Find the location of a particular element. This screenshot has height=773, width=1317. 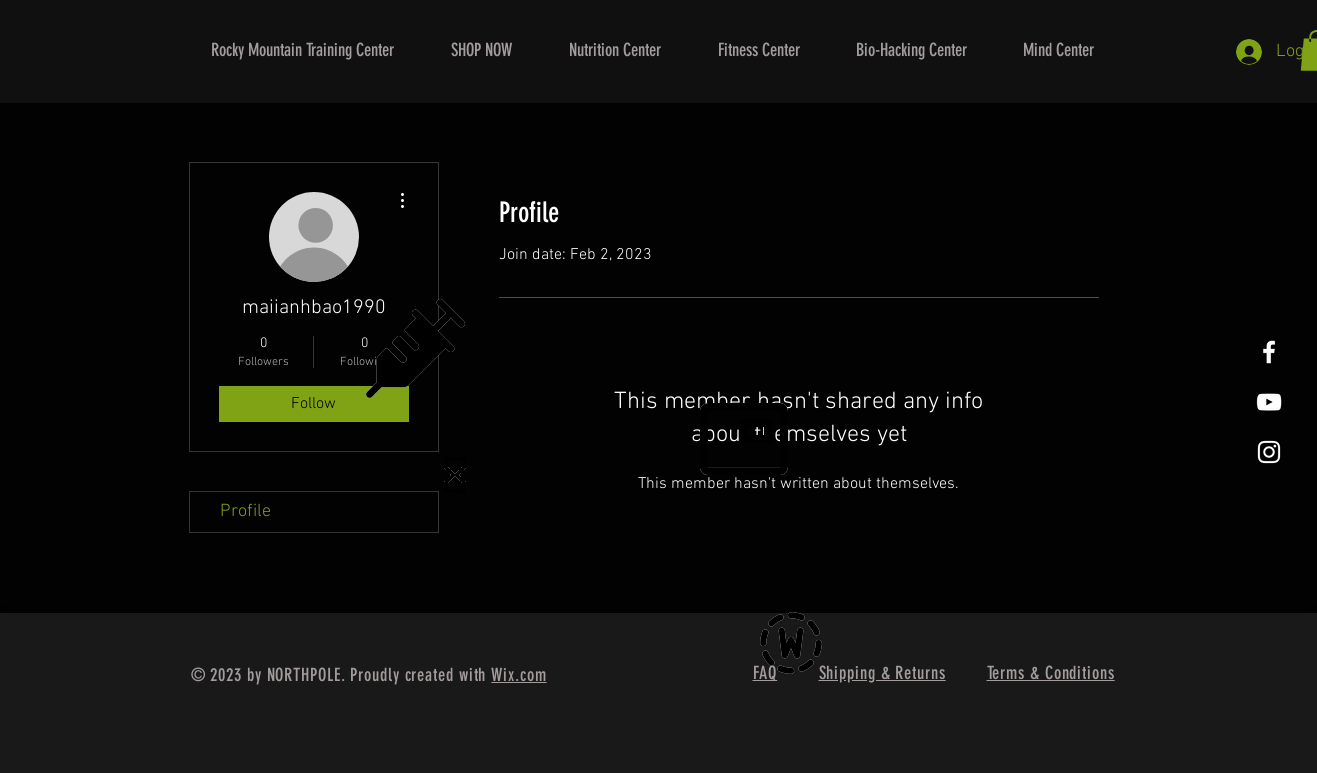

indicates a pending or in-progress word processor document is located at coordinates (791, 643).